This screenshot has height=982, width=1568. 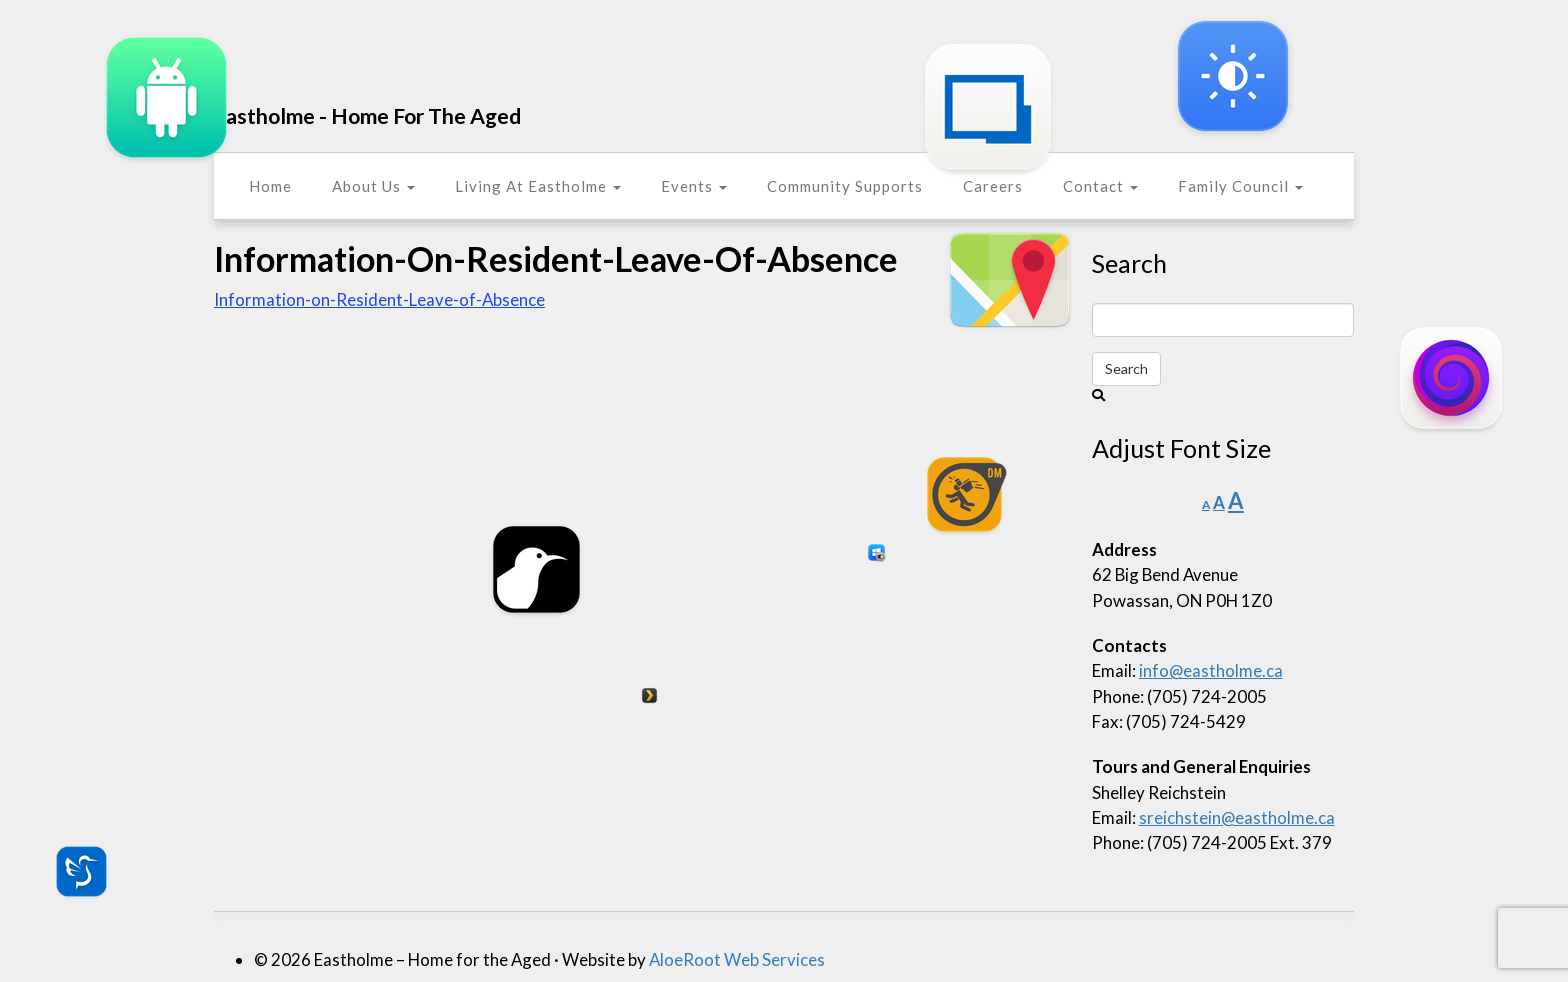 What do you see at coordinates (1010, 280) in the screenshot?
I see `open gnome maps application` at bounding box center [1010, 280].